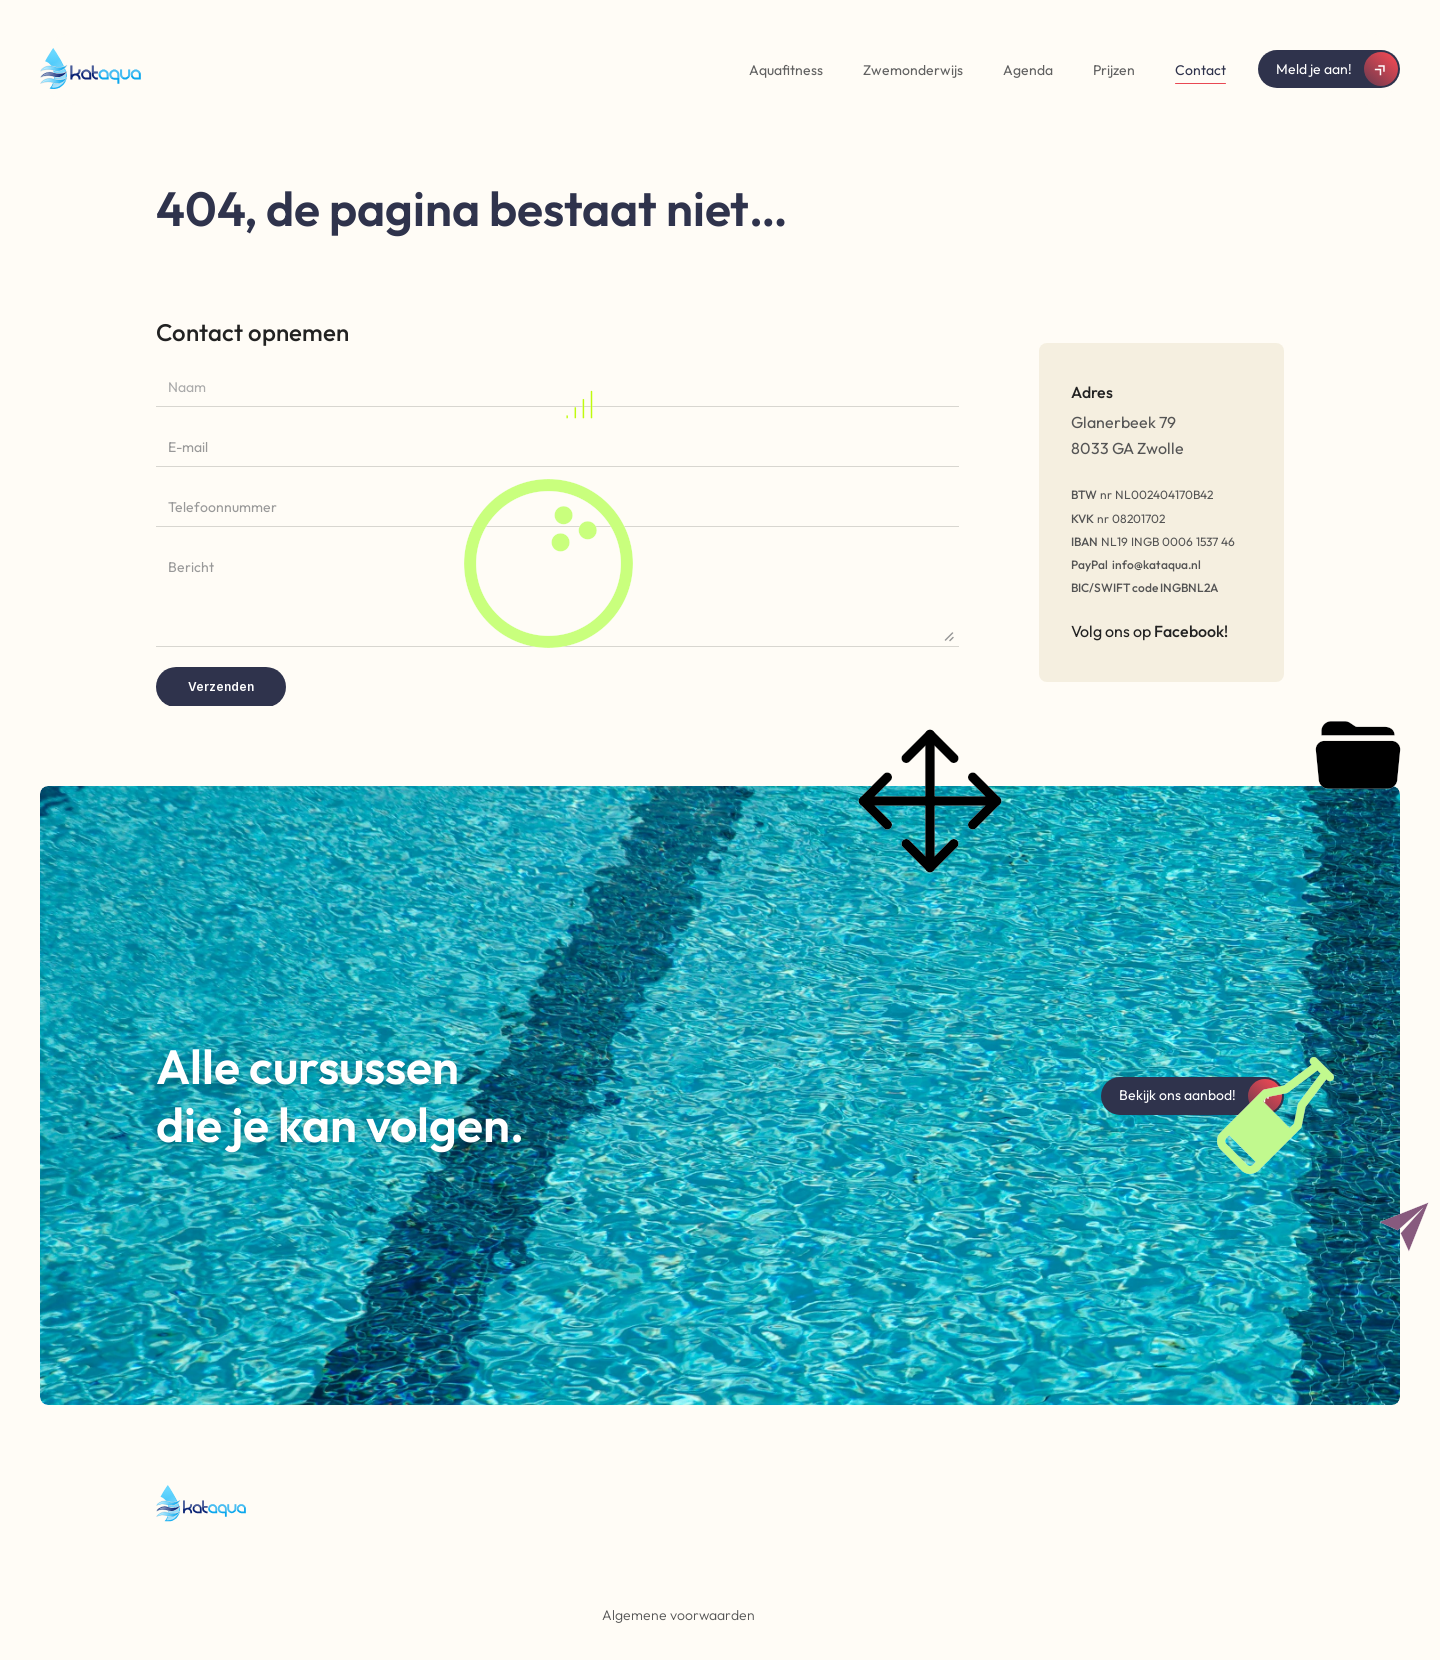  What do you see at coordinates (548, 563) in the screenshot?
I see `access bowling game or activity` at bounding box center [548, 563].